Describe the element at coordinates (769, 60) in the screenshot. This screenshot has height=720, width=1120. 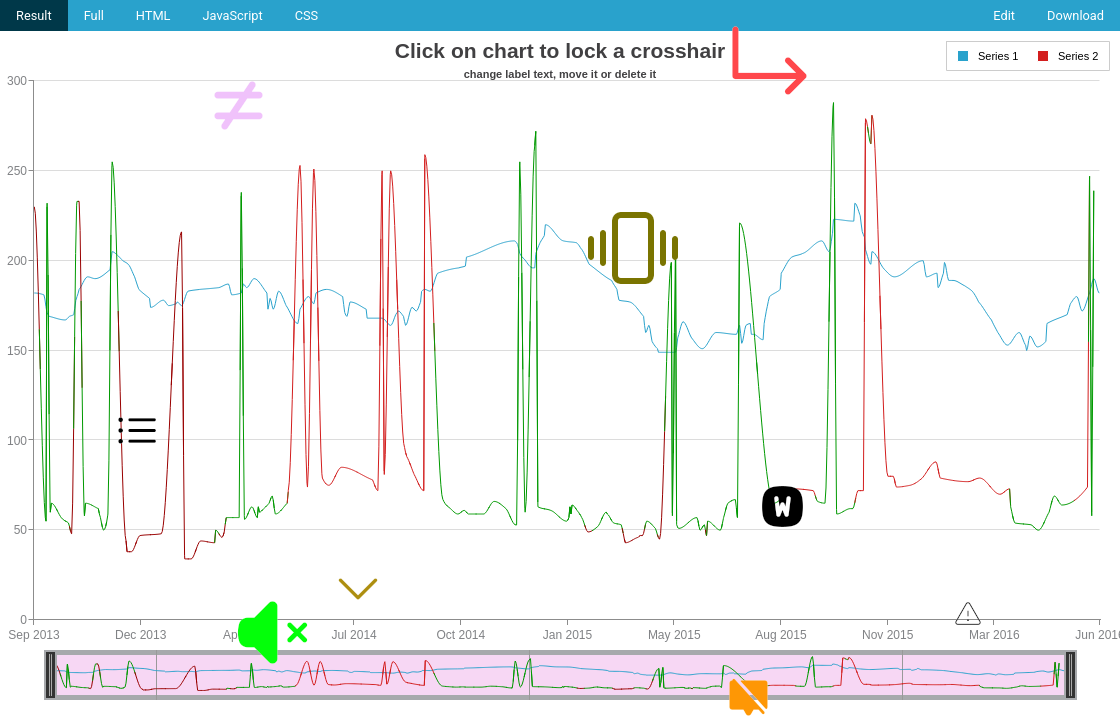
I see `navigate to a nested or child item` at that location.